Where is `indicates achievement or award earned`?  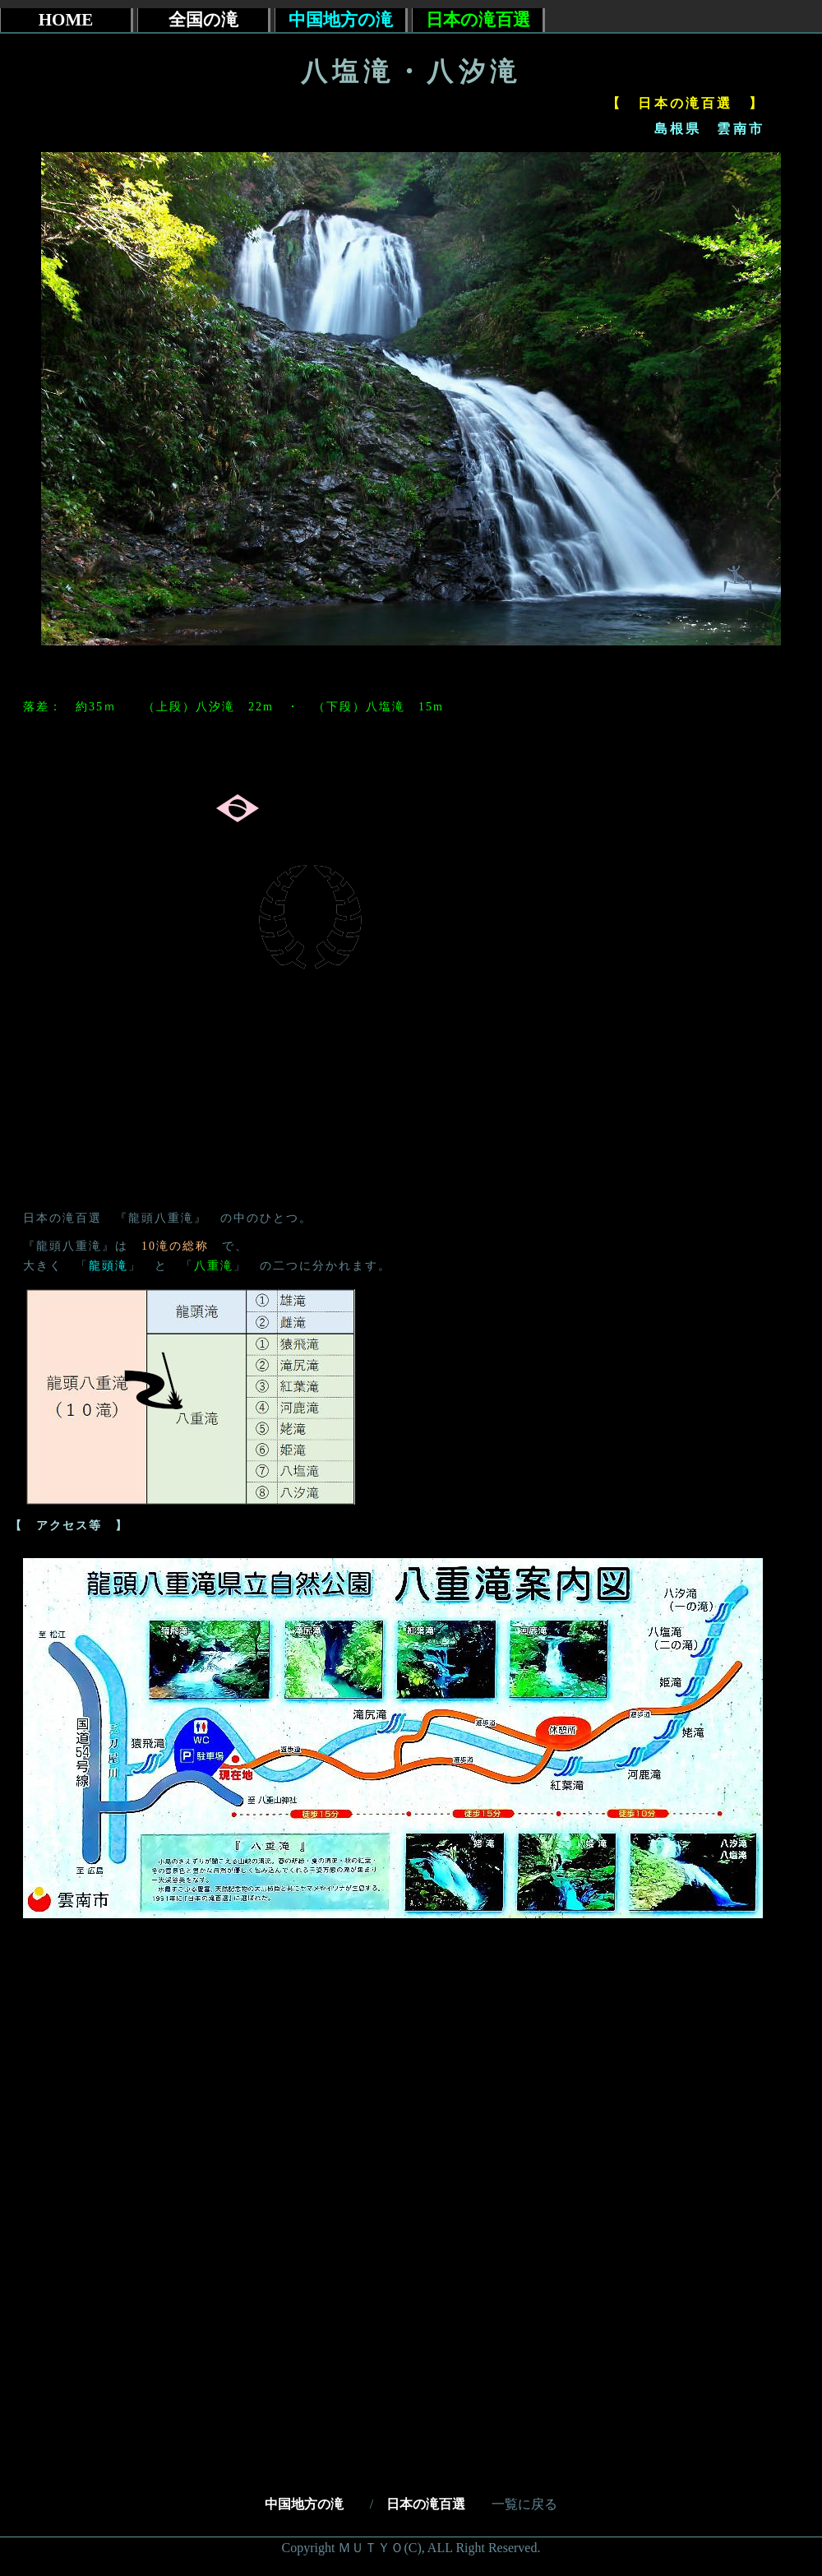 indicates achievement or award earned is located at coordinates (310, 917).